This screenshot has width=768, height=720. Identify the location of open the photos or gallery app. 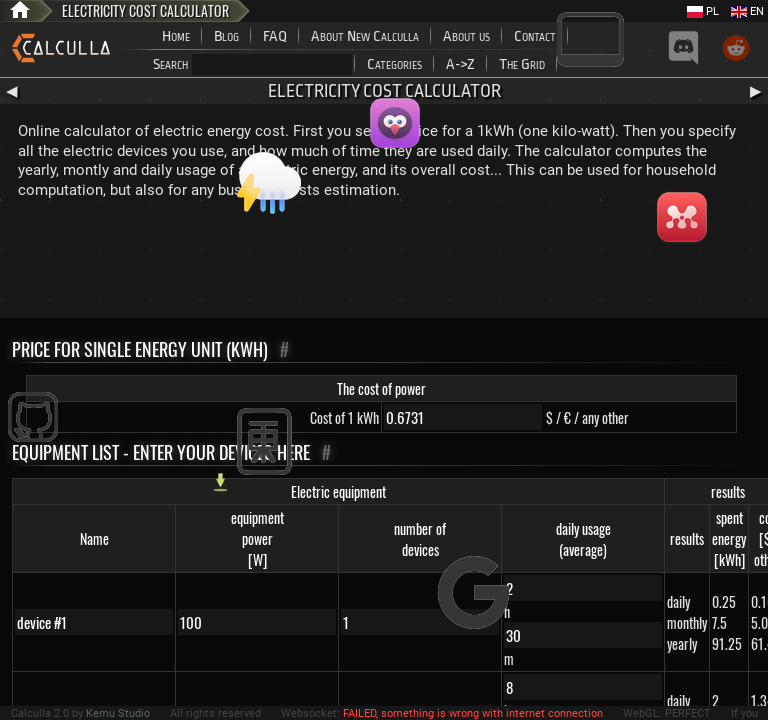
(590, 37).